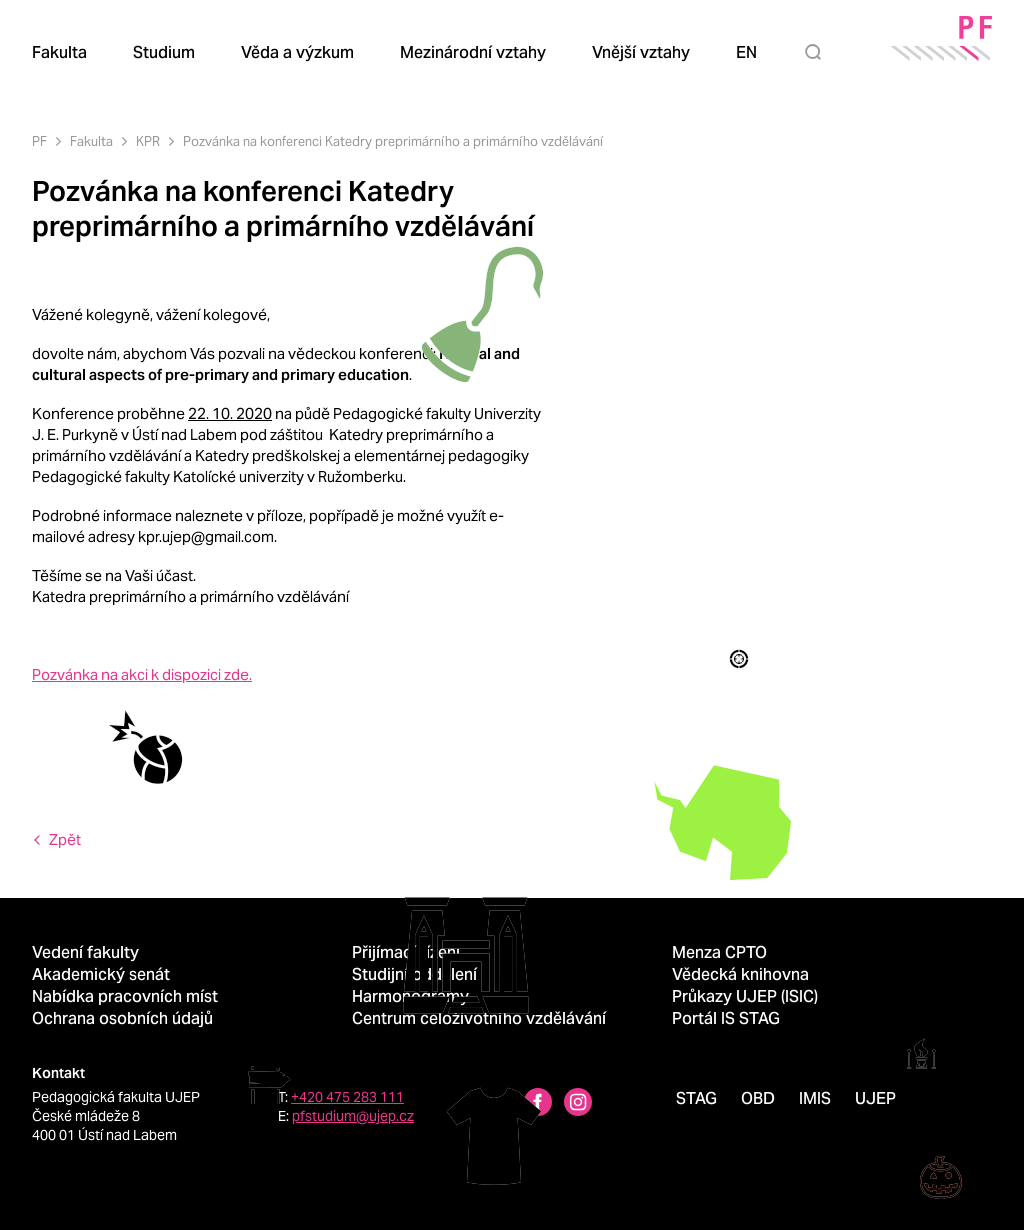  Describe the element at coordinates (739, 659) in the screenshot. I see `aim or target an object in-game` at that location.